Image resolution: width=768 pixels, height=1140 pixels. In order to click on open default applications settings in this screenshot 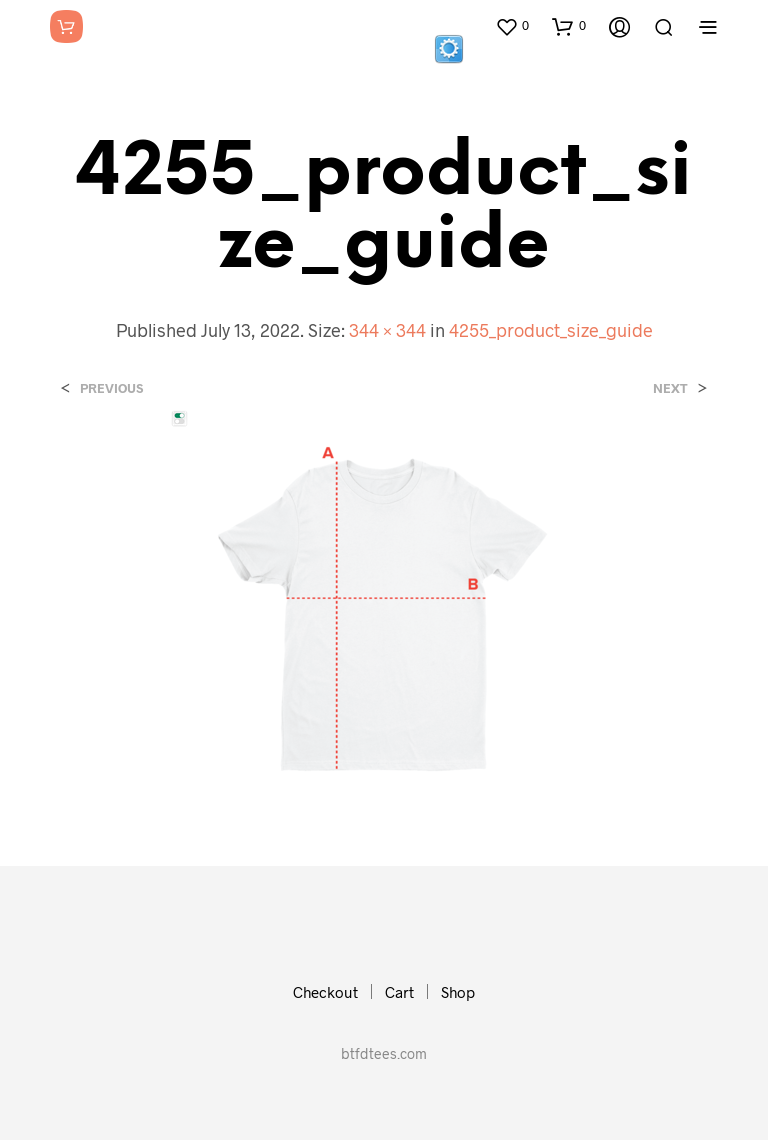, I will do `click(449, 49)`.